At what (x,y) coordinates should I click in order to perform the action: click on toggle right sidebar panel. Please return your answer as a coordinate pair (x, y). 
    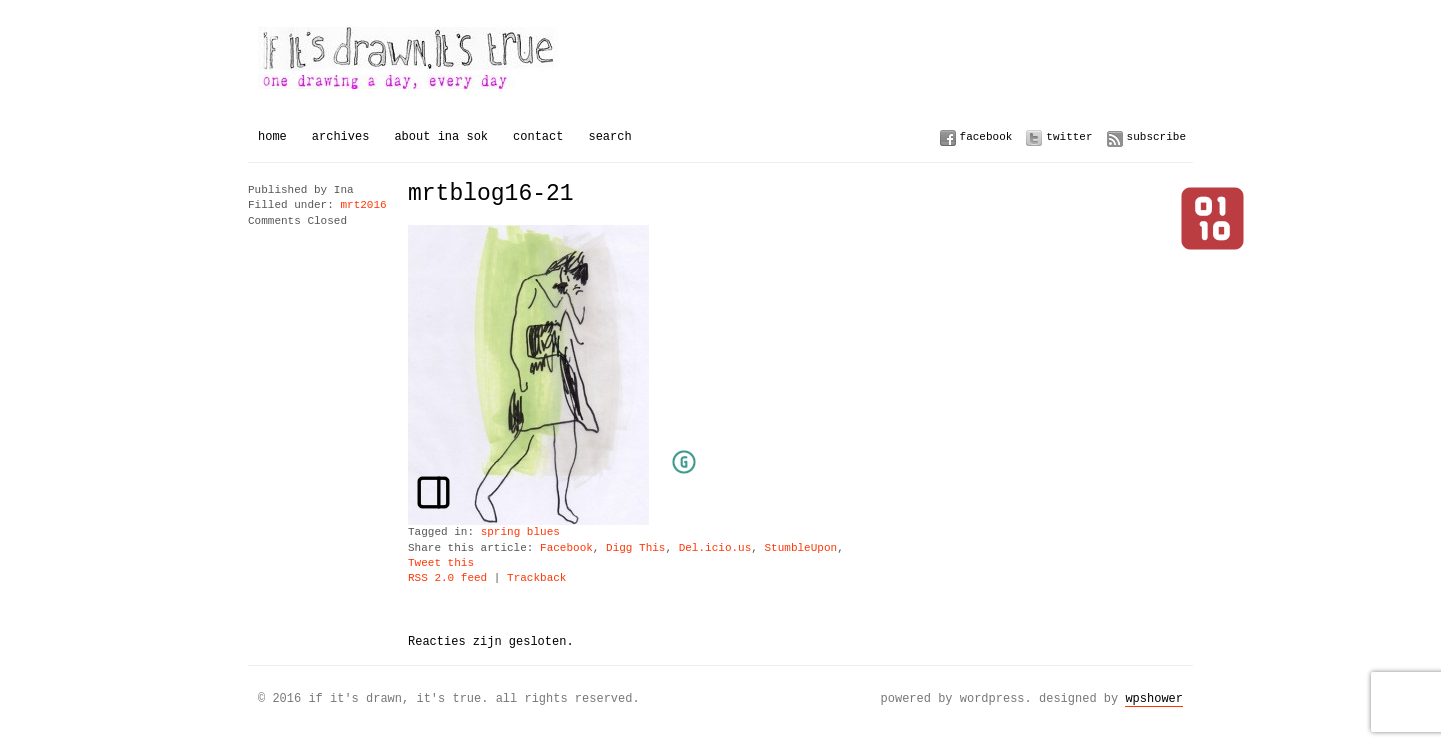
    Looking at the image, I should click on (433, 492).